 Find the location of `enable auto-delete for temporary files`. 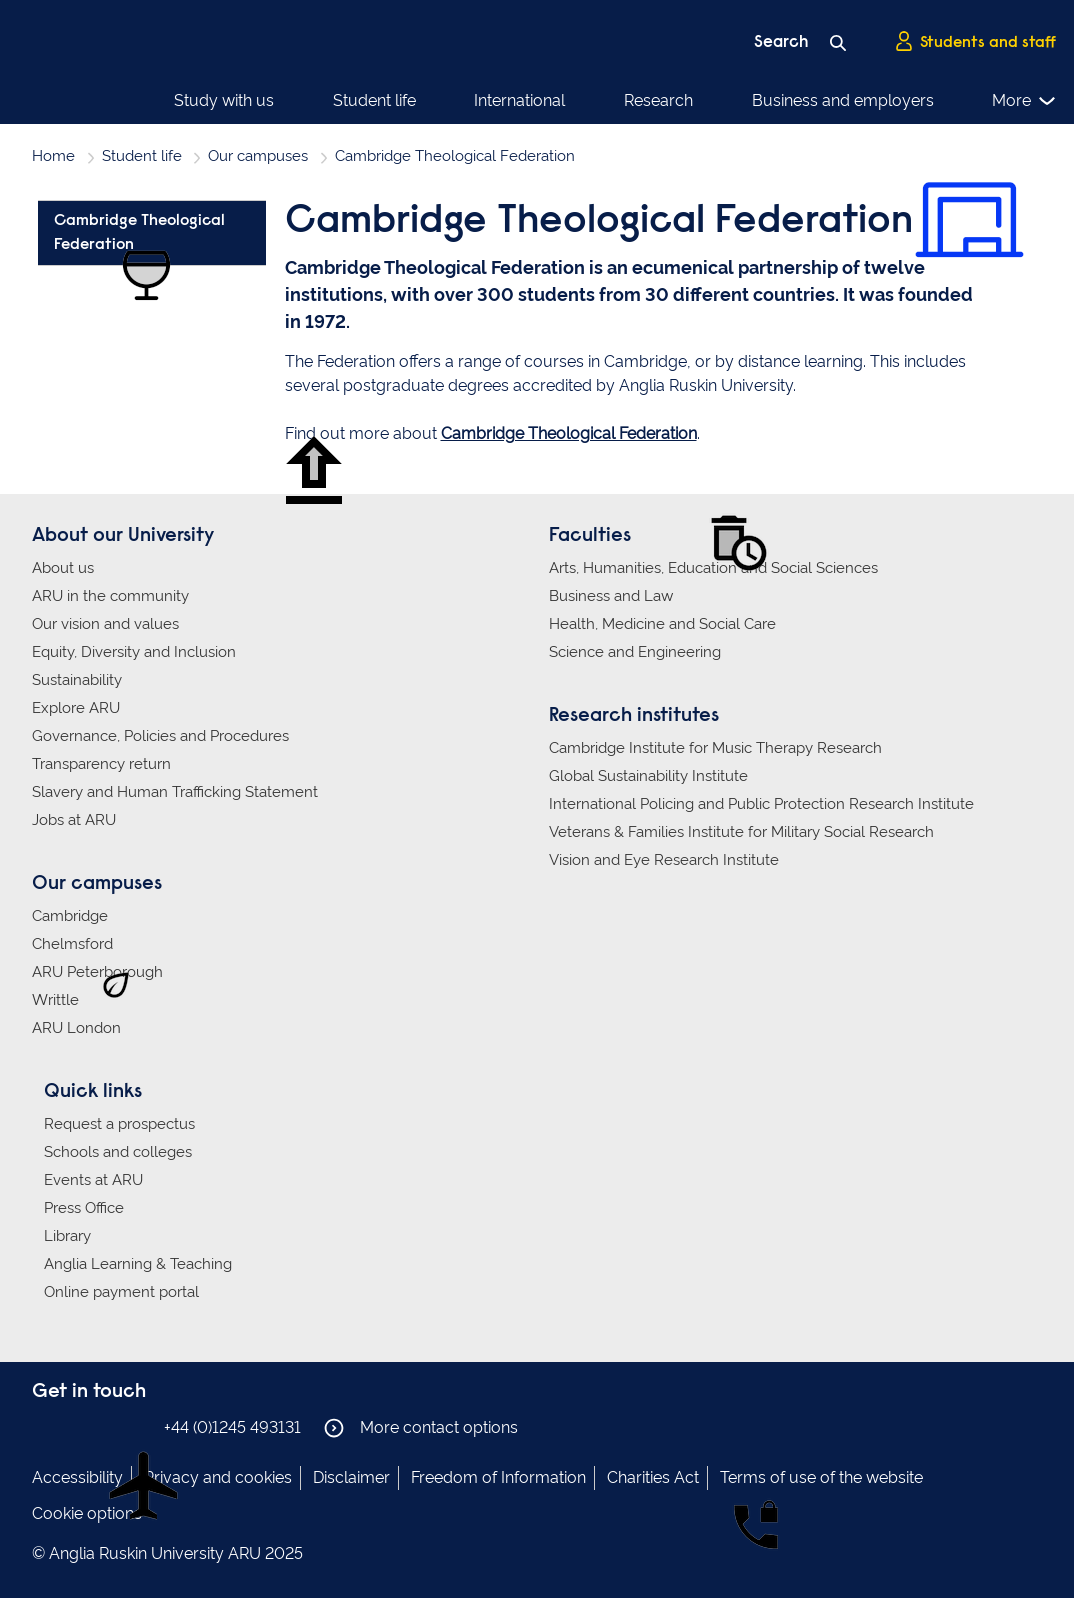

enable auto-delete for temporary files is located at coordinates (739, 543).